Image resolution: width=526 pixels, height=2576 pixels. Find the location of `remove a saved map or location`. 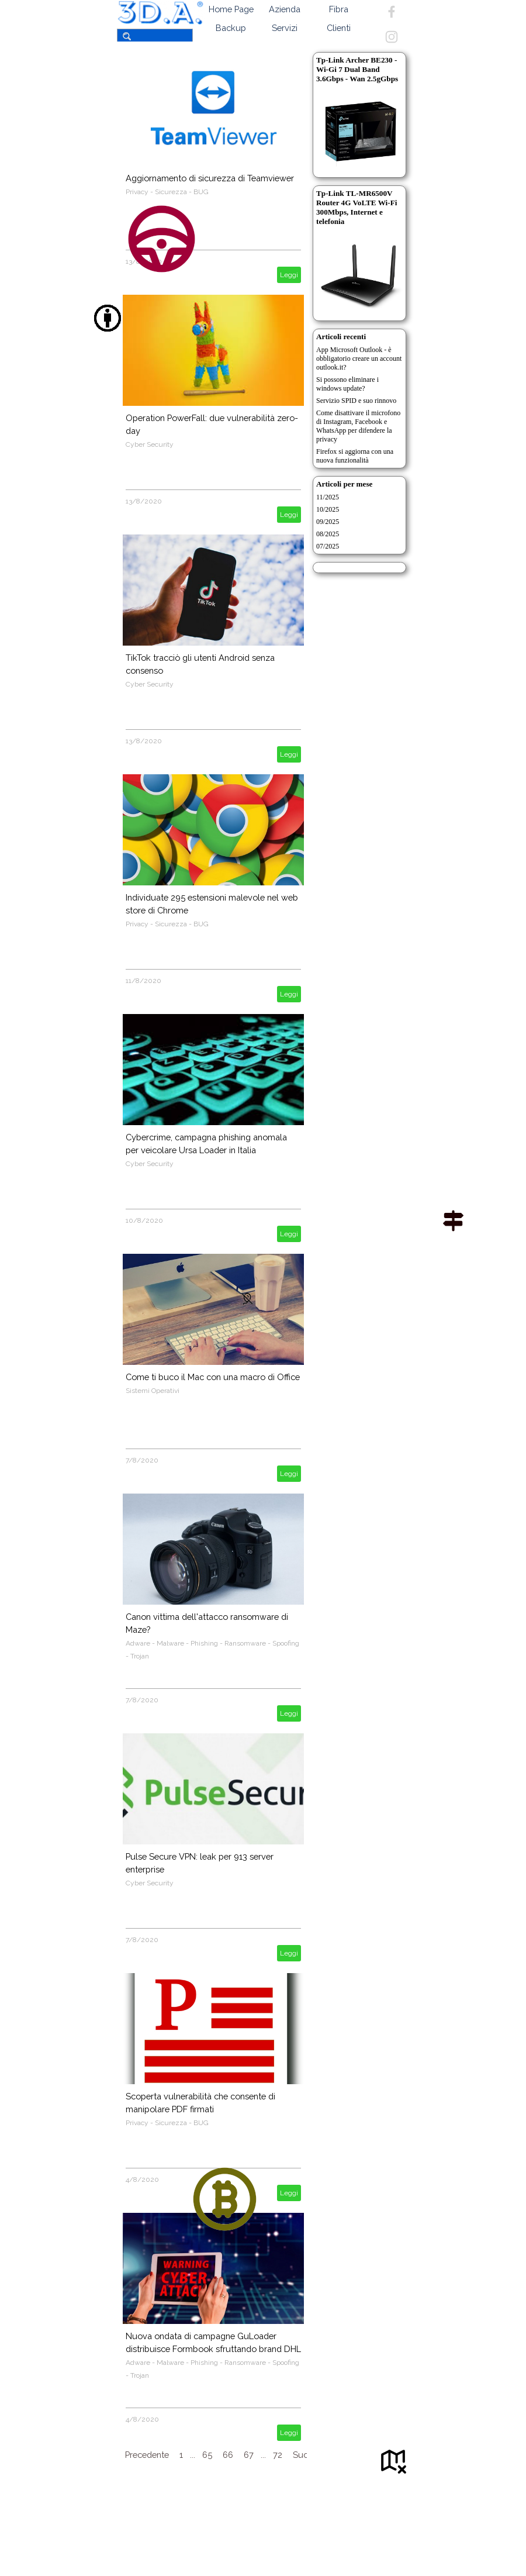

remove a saved map or location is located at coordinates (393, 2460).